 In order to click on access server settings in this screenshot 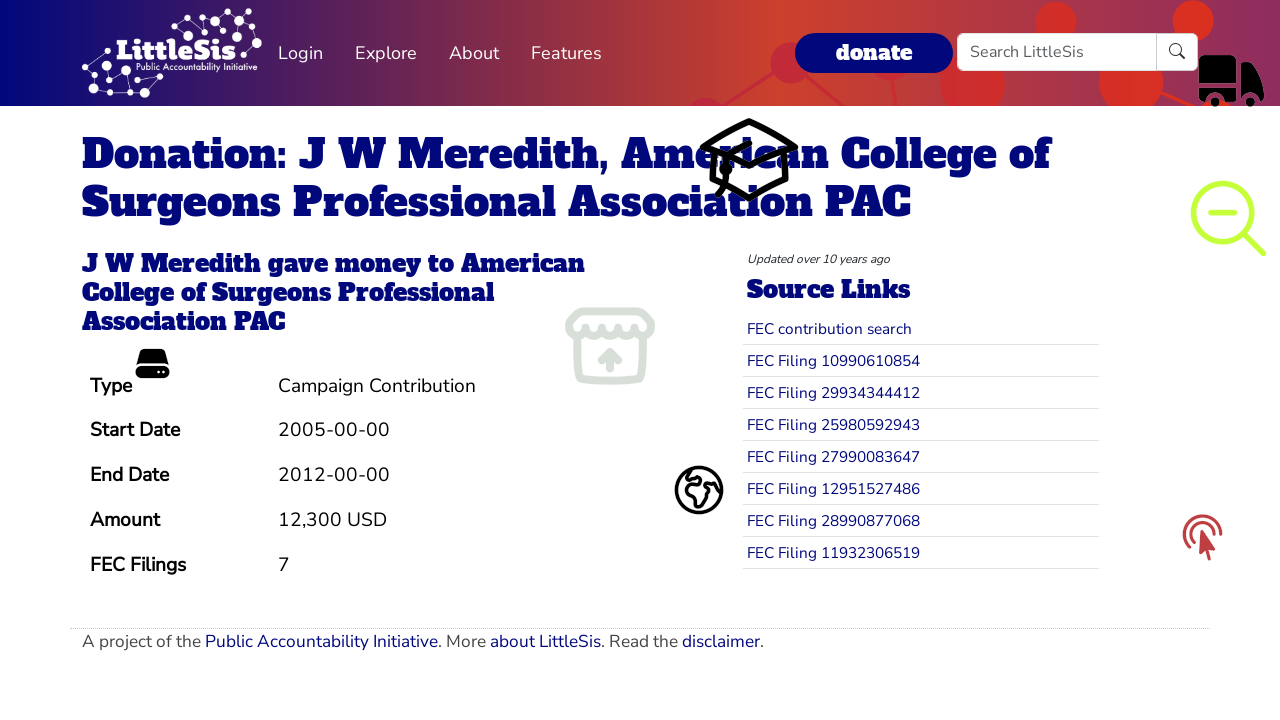, I will do `click(152, 363)`.